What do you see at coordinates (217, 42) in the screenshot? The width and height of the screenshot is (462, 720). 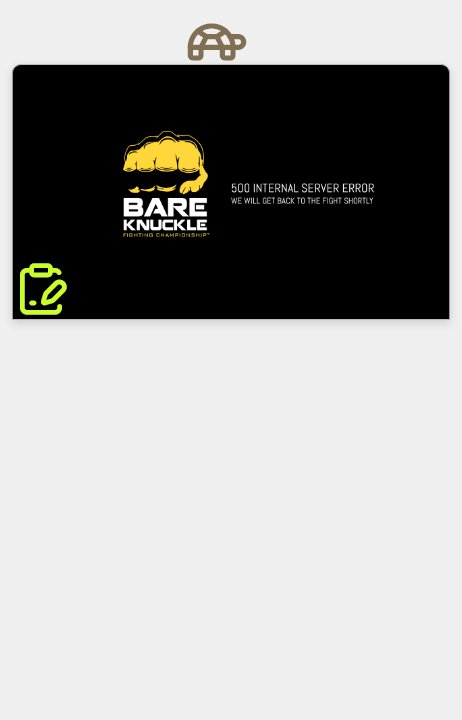 I see `indicates slow loading or processing speed` at bounding box center [217, 42].